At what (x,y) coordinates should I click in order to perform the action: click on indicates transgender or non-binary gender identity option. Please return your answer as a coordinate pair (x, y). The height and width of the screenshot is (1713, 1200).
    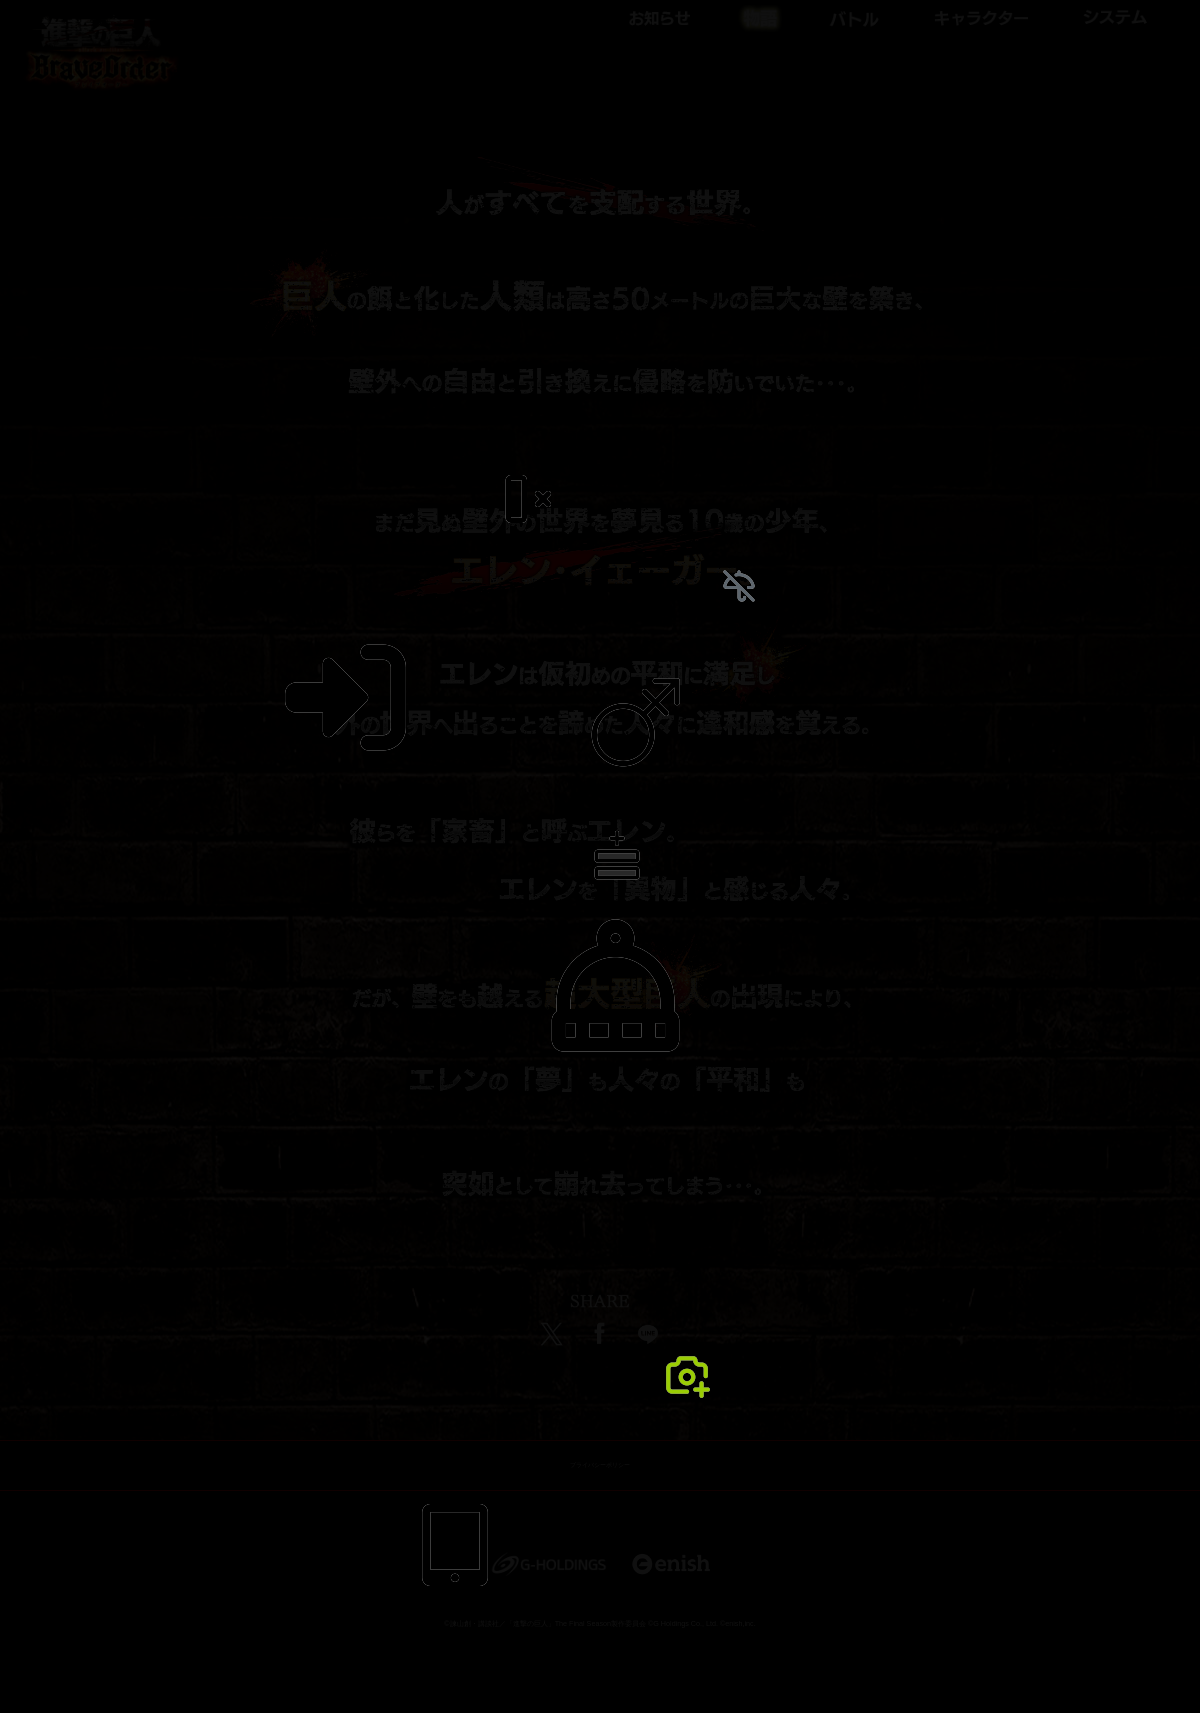
    Looking at the image, I should click on (637, 720).